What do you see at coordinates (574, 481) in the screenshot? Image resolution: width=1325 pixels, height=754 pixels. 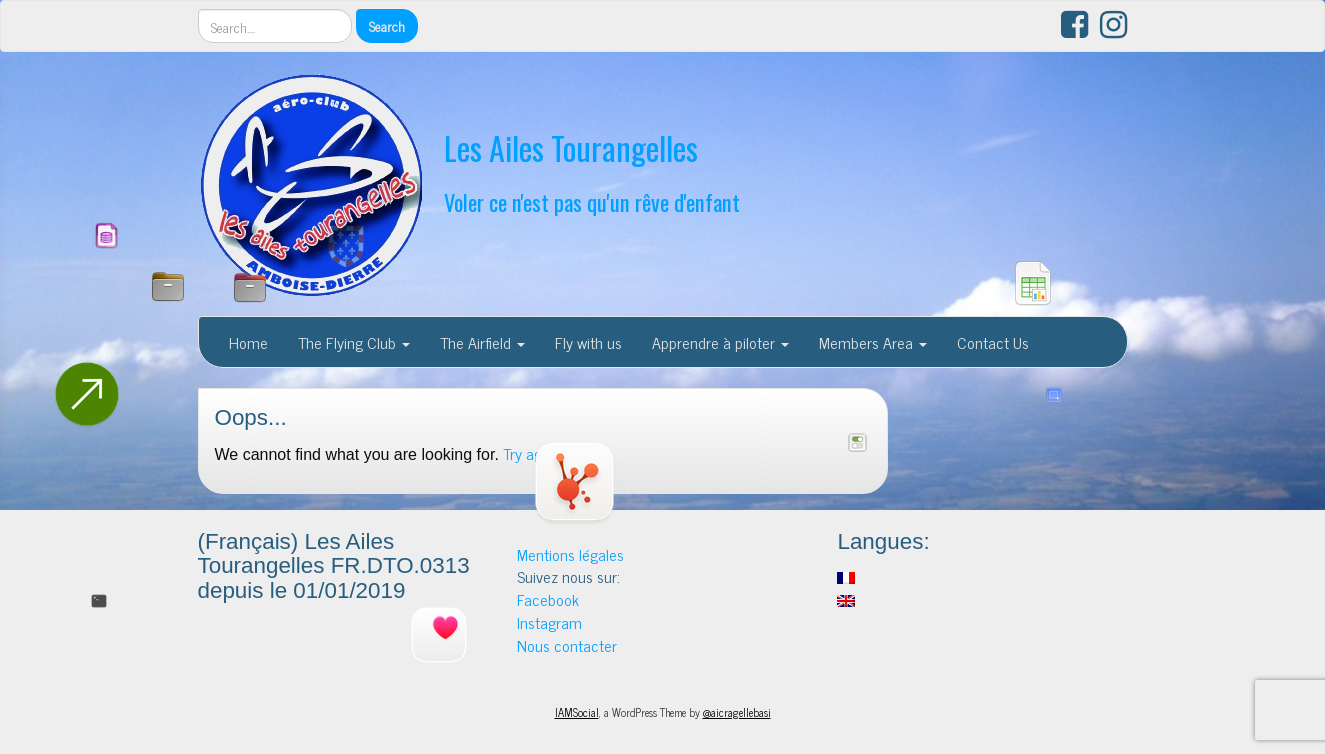 I see `launch visualvm application` at bounding box center [574, 481].